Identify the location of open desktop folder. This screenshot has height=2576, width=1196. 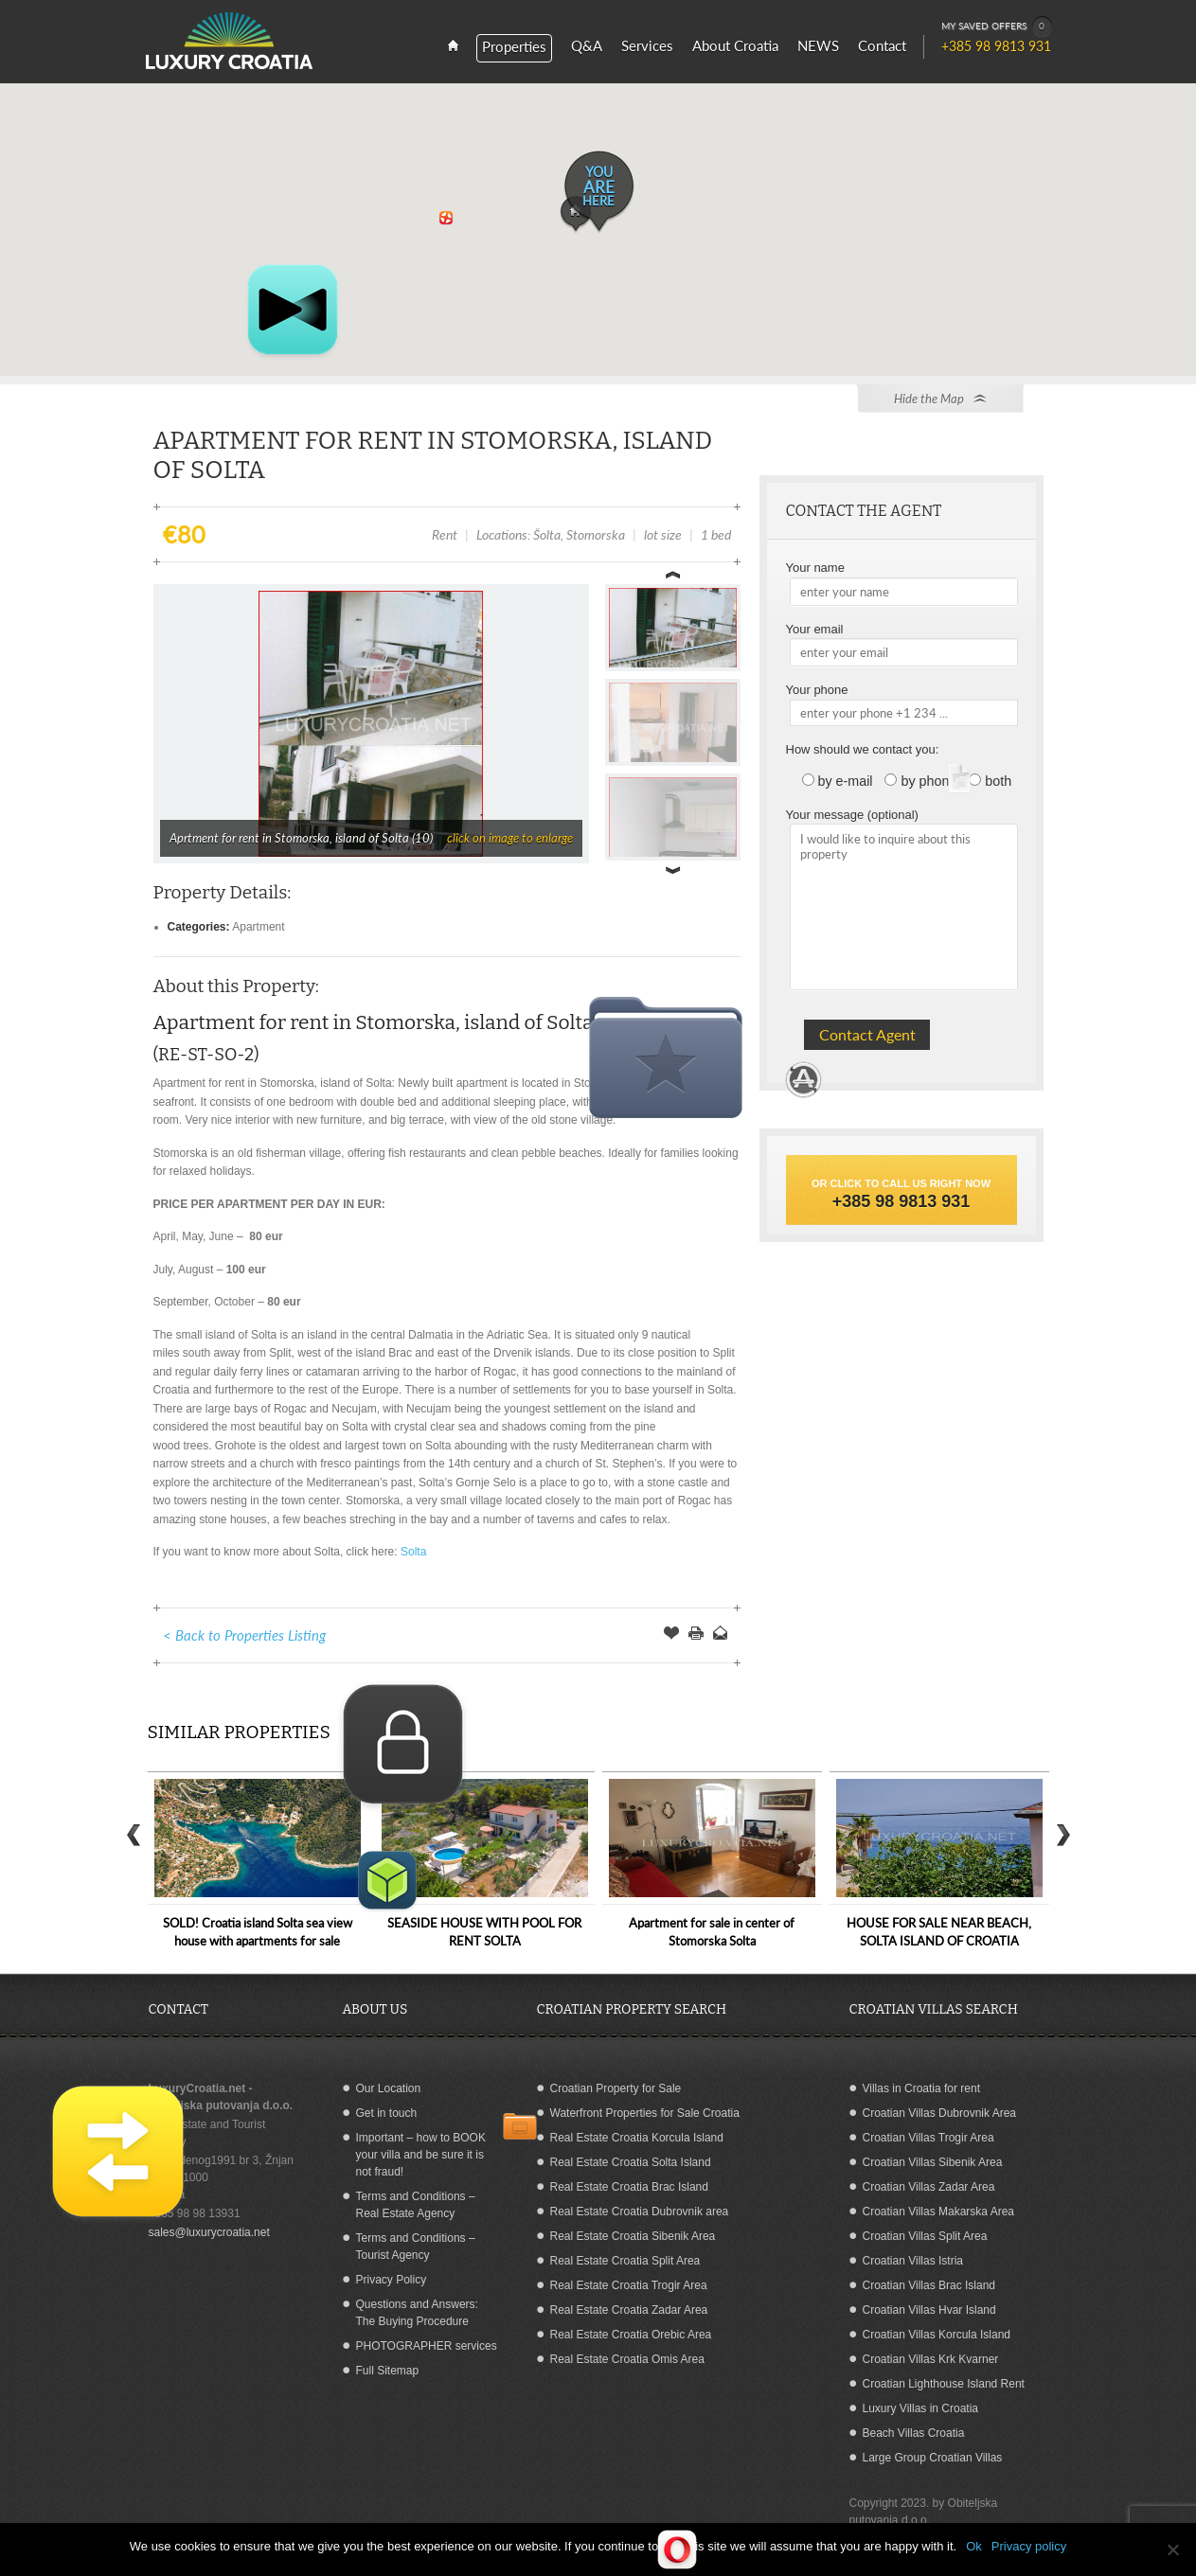
(520, 2126).